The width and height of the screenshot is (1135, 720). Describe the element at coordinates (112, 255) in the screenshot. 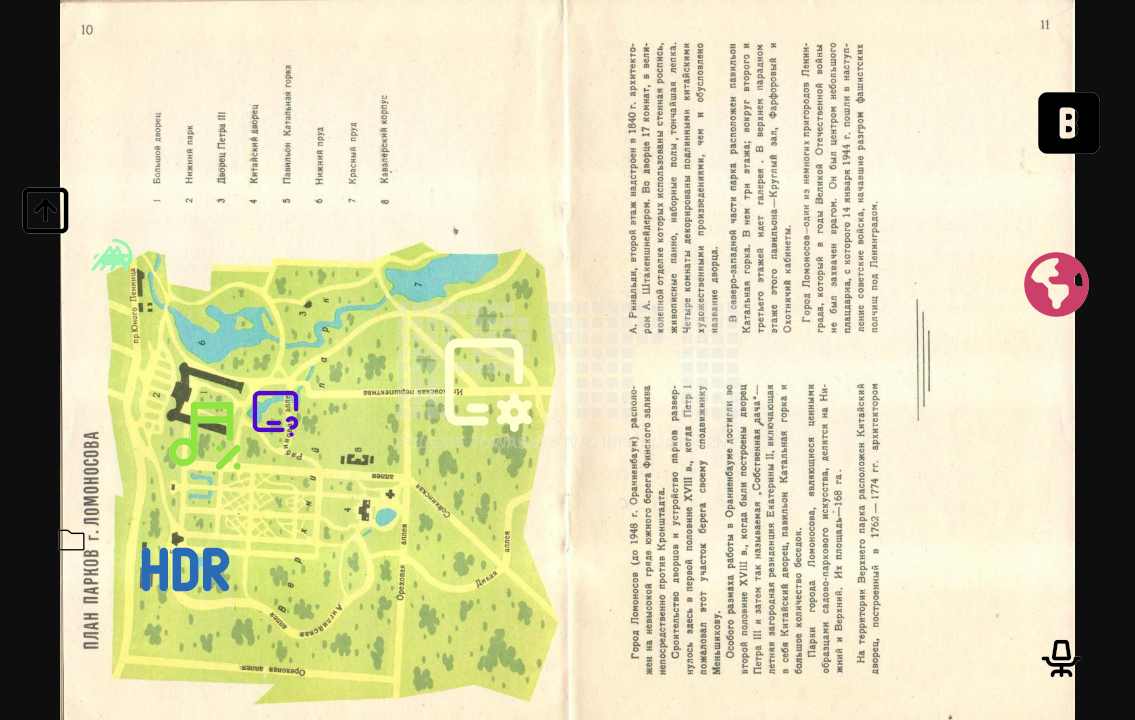

I see `indicates pest or insect-related content` at that location.